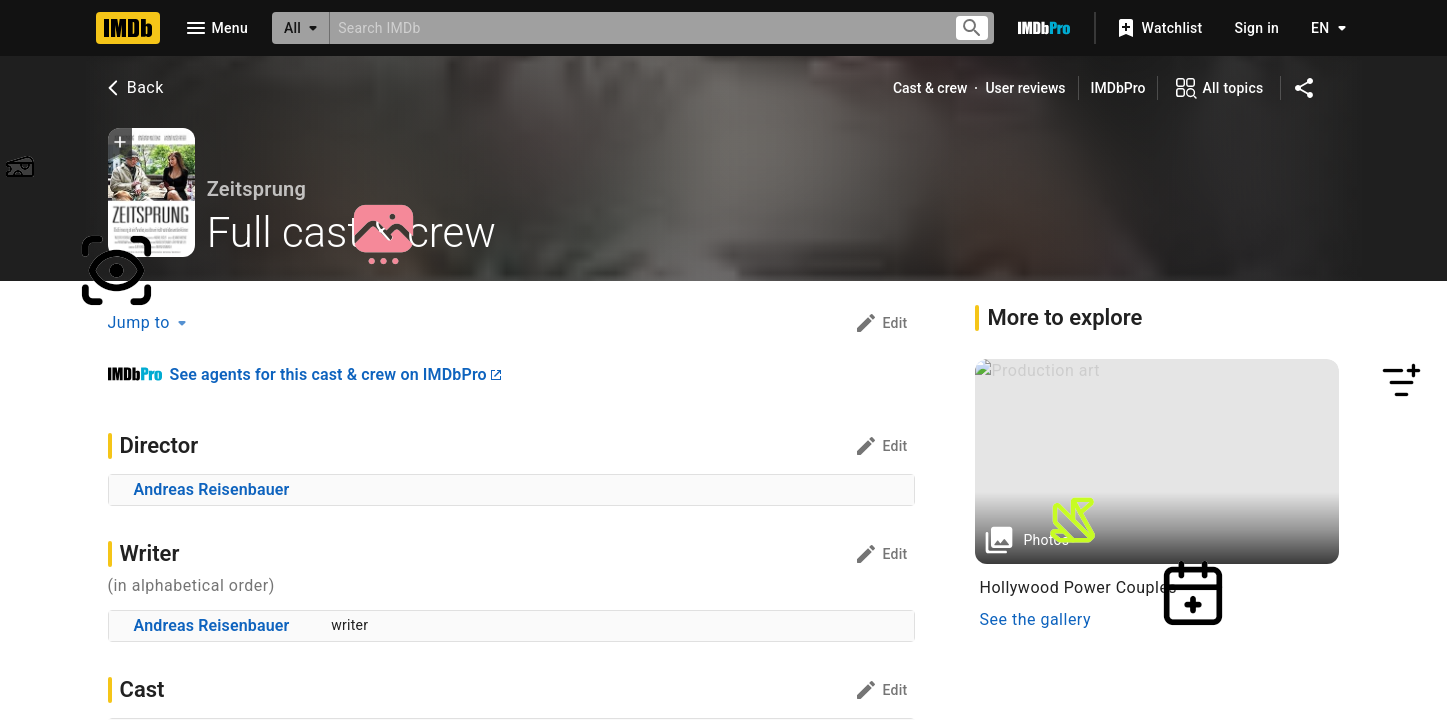 Image resolution: width=1447 pixels, height=720 pixels. Describe the element at coordinates (383, 234) in the screenshot. I see `view instant photos or polaroid-style images` at that location.